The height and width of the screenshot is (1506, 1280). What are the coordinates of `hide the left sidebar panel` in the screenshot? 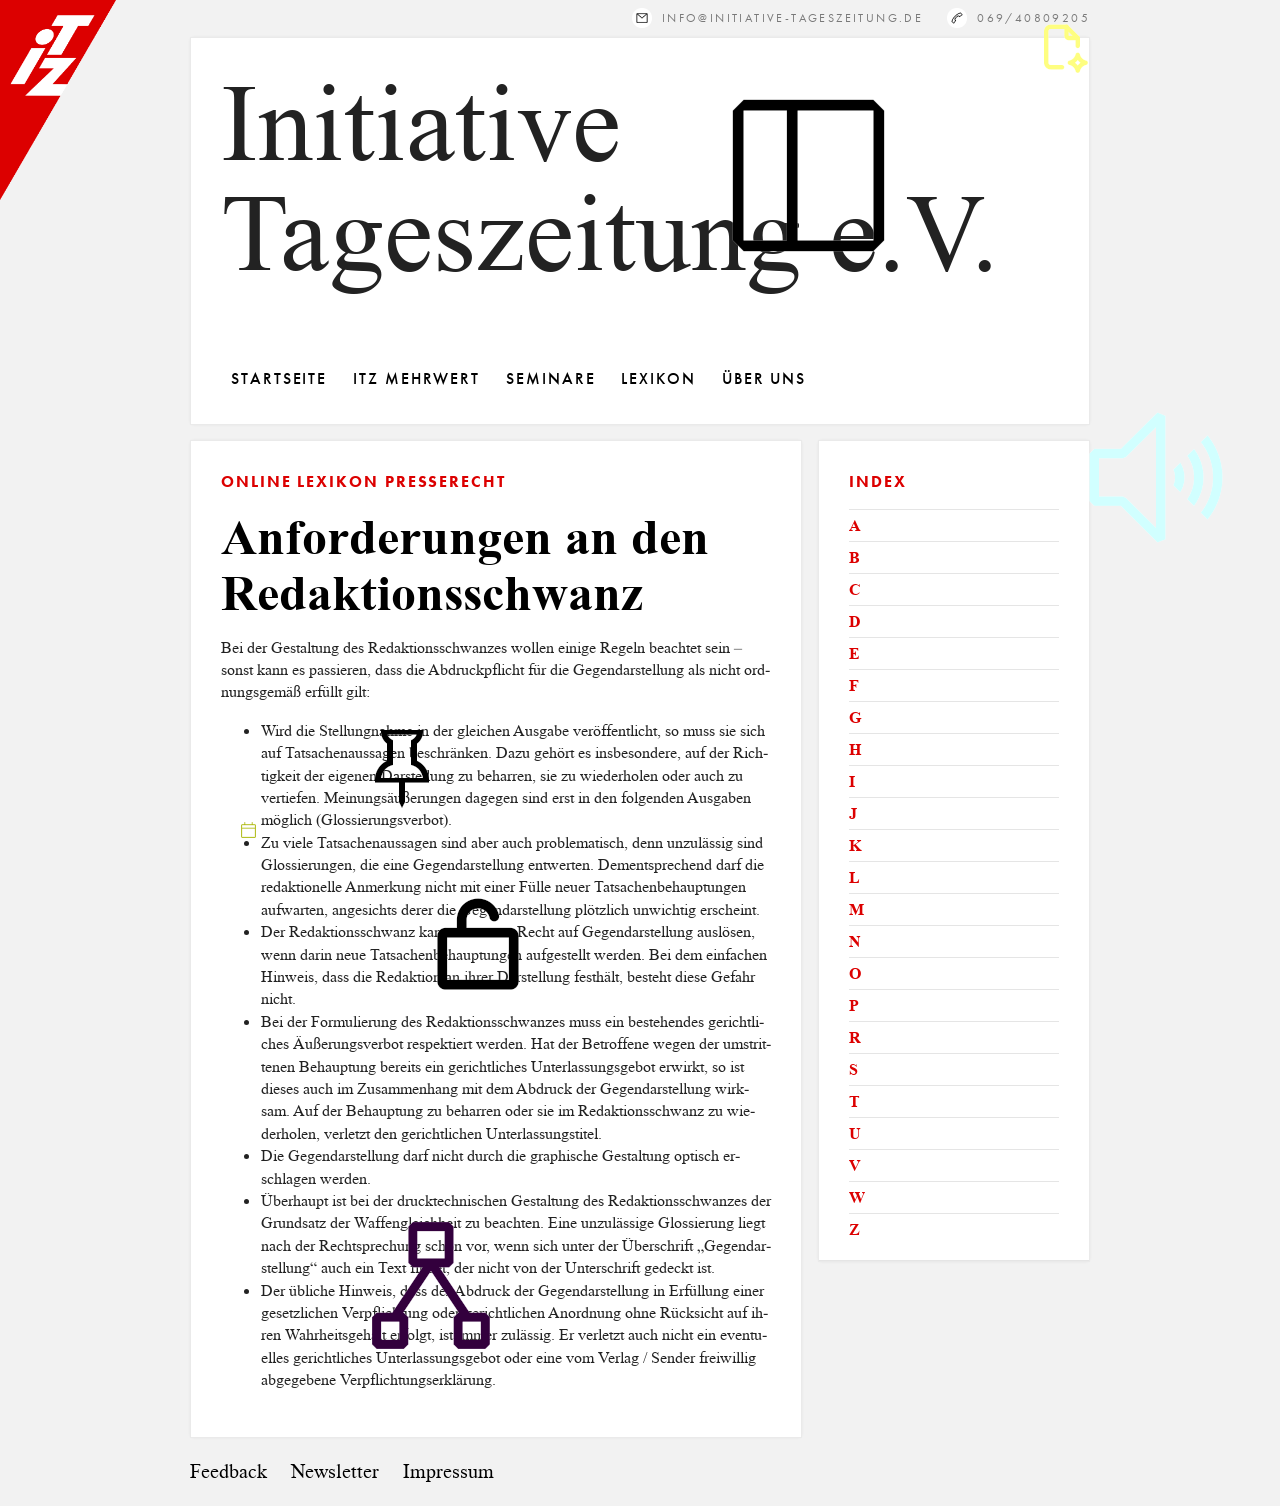 It's located at (808, 175).